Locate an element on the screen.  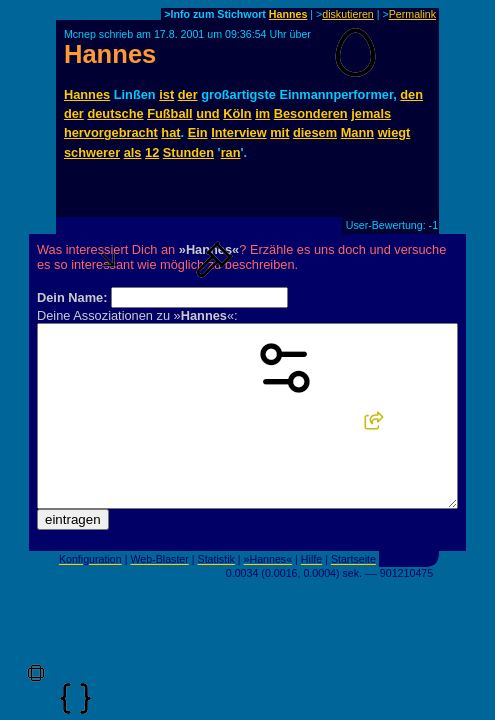
adjust aspect ratio settings is located at coordinates (36, 673).